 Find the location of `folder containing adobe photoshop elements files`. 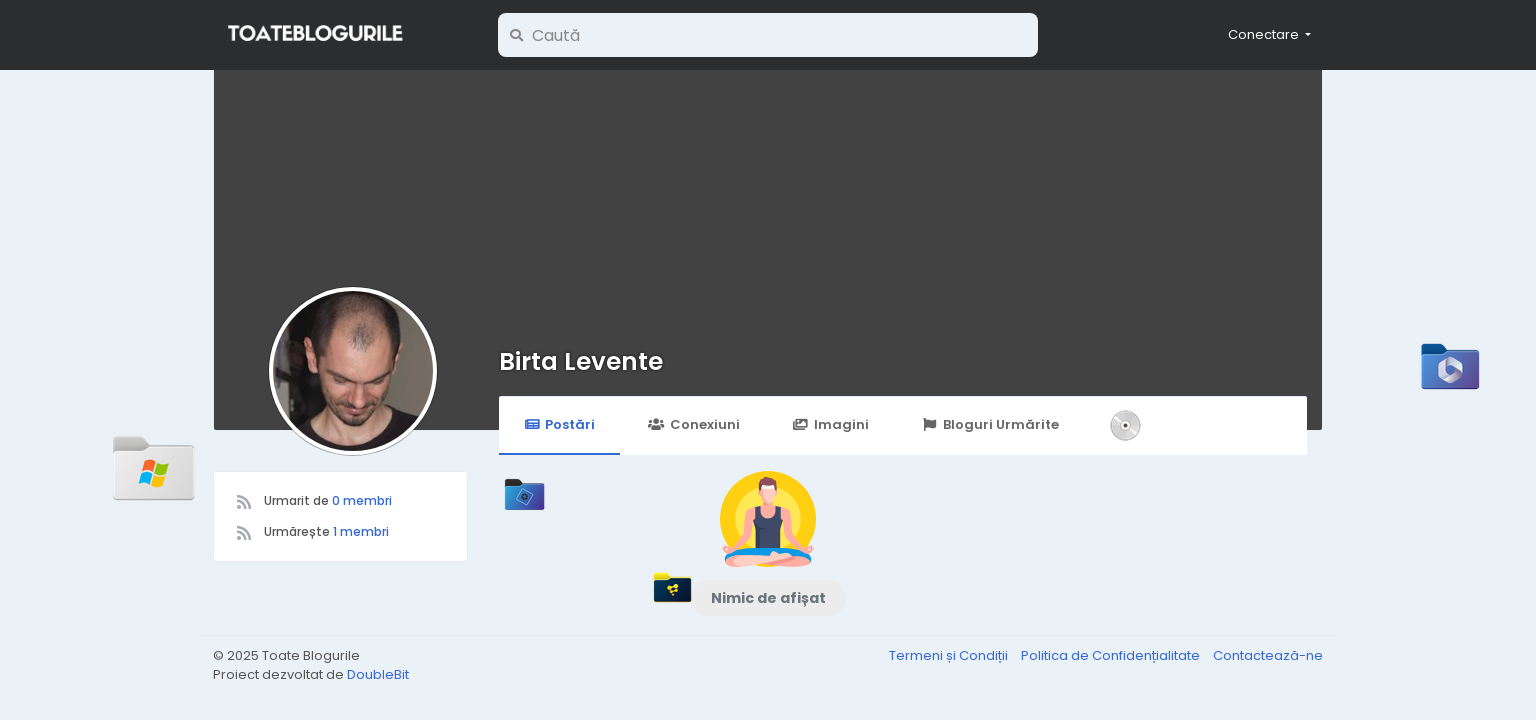

folder containing adobe photoshop elements files is located at coordinates (524, 495).